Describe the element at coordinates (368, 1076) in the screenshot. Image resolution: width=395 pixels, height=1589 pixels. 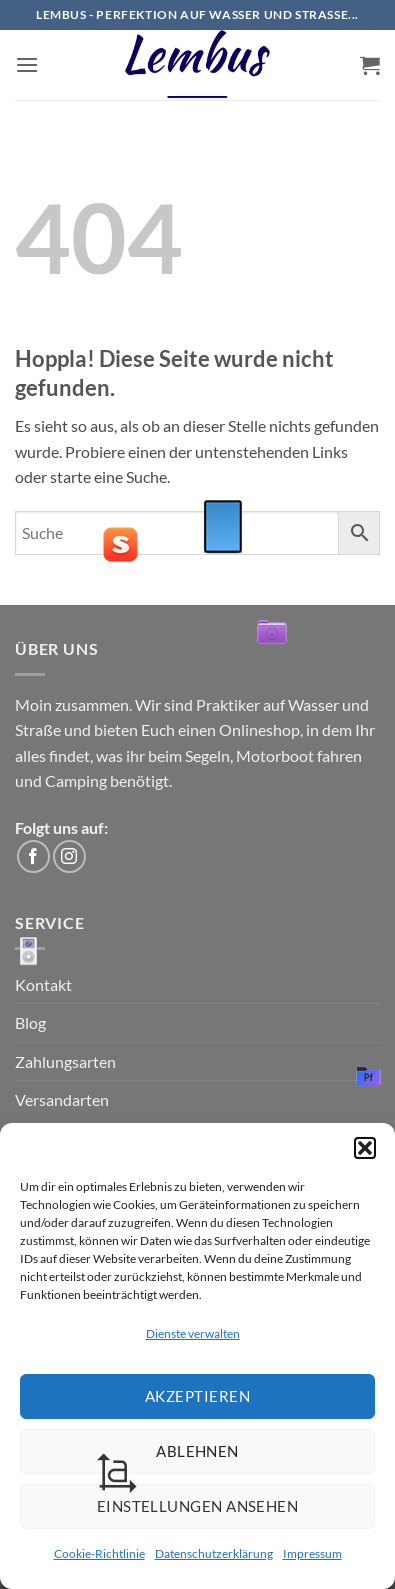
I see `open Adobe Portfolio project folder` at that location.